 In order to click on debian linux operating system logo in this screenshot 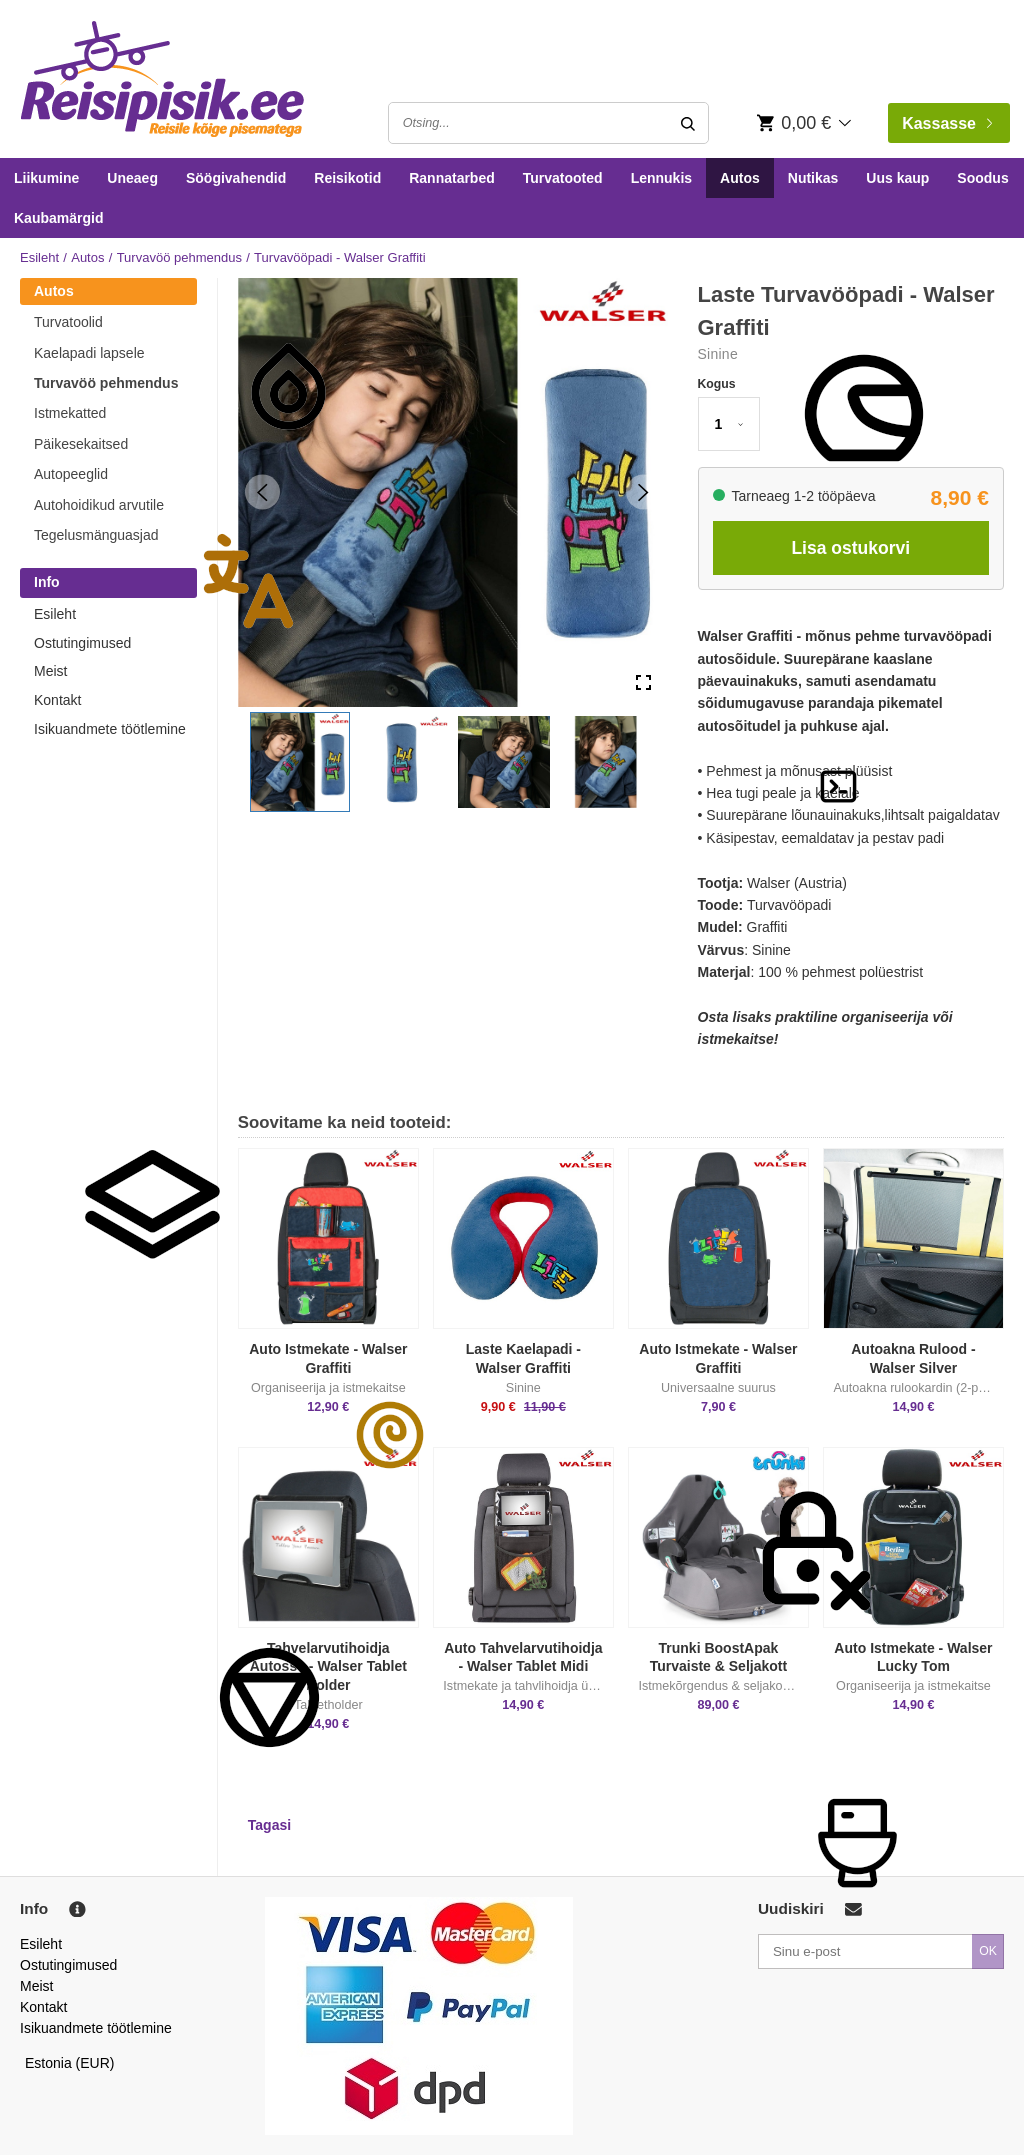, I will do `click(390, 1435)`.